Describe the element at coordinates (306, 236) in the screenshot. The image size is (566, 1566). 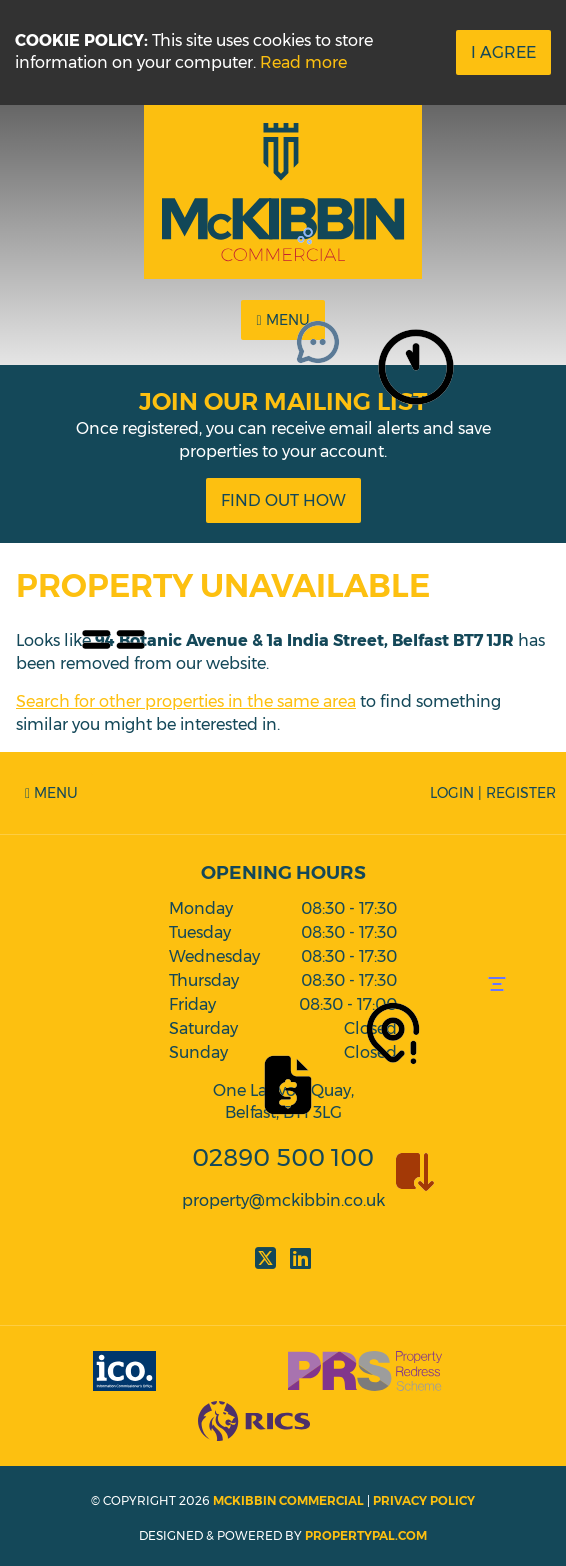
I see `view bubble chart data visualization` at that location.